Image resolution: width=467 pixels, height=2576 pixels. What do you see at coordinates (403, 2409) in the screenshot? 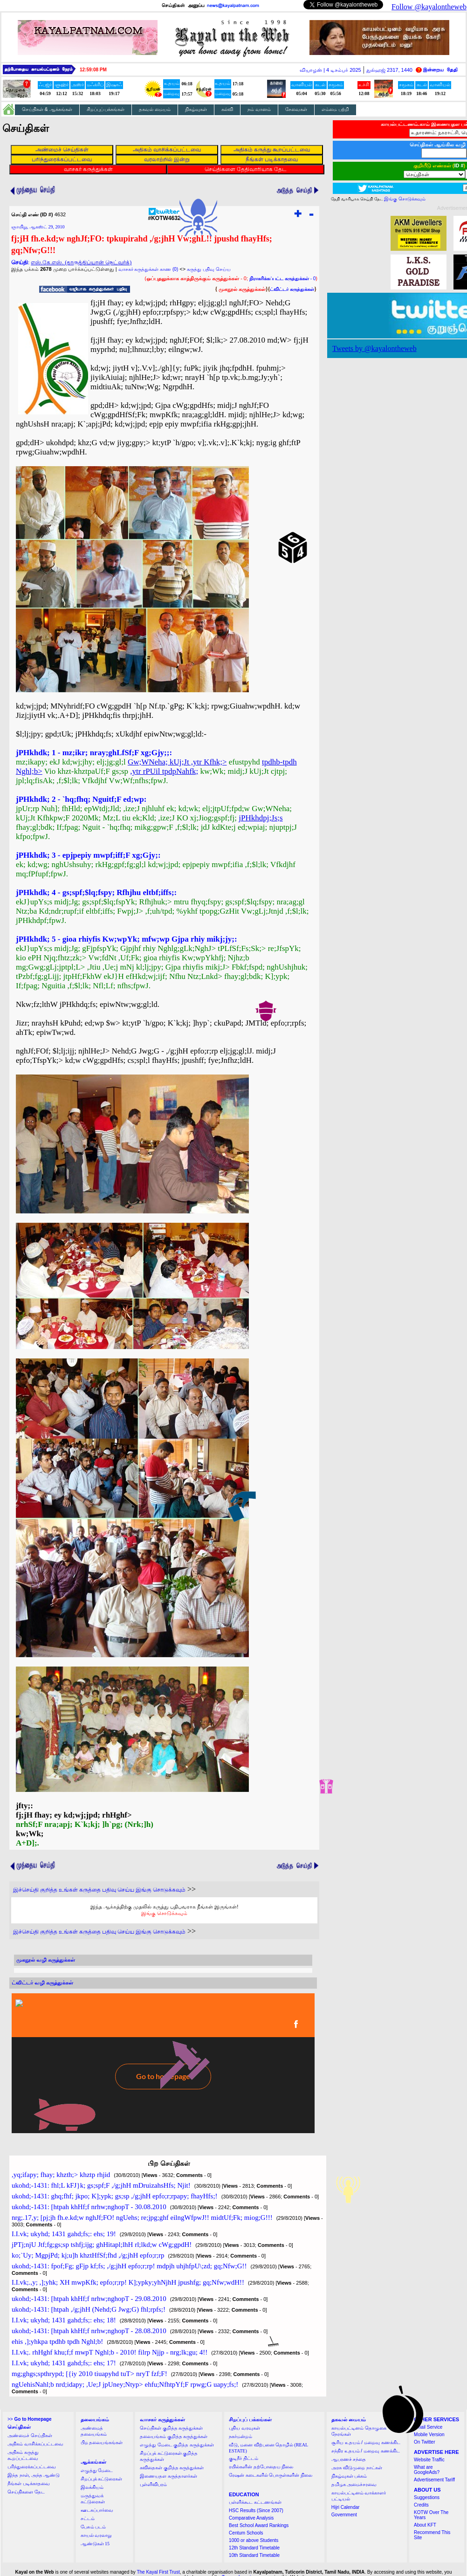
I see `select peach flavor or ingredient` at bounding box center [403, 2409].